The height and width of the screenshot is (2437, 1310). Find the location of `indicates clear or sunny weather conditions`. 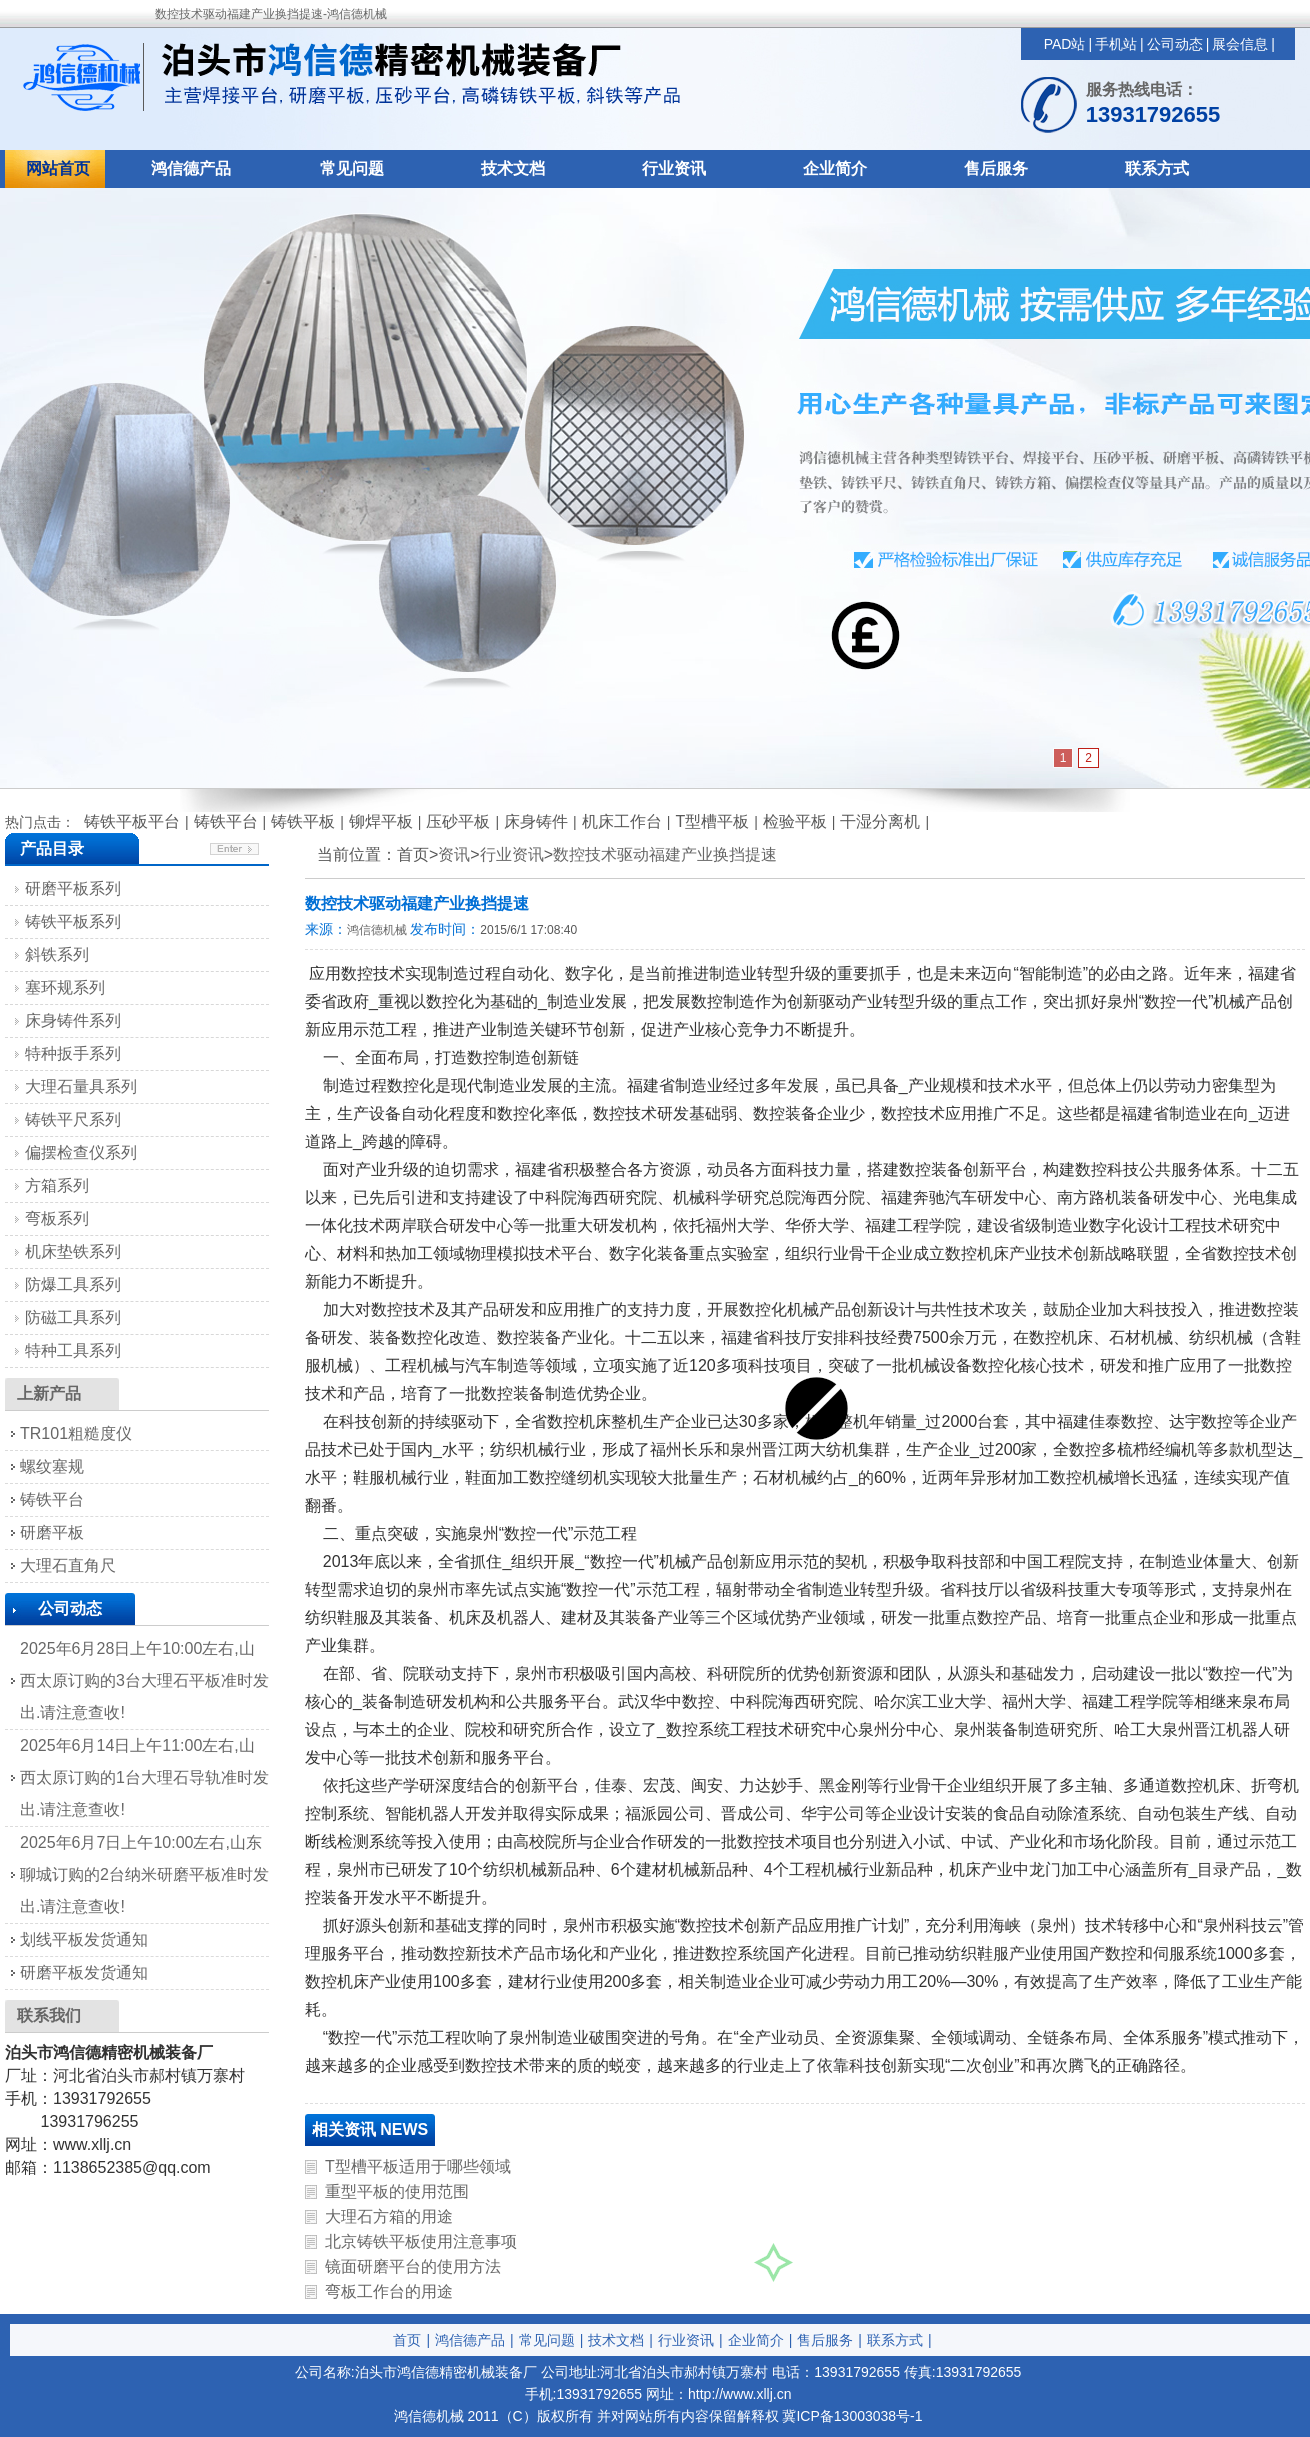

indicates clear or sunny weather conditions is located at coordinates (773, 2262).